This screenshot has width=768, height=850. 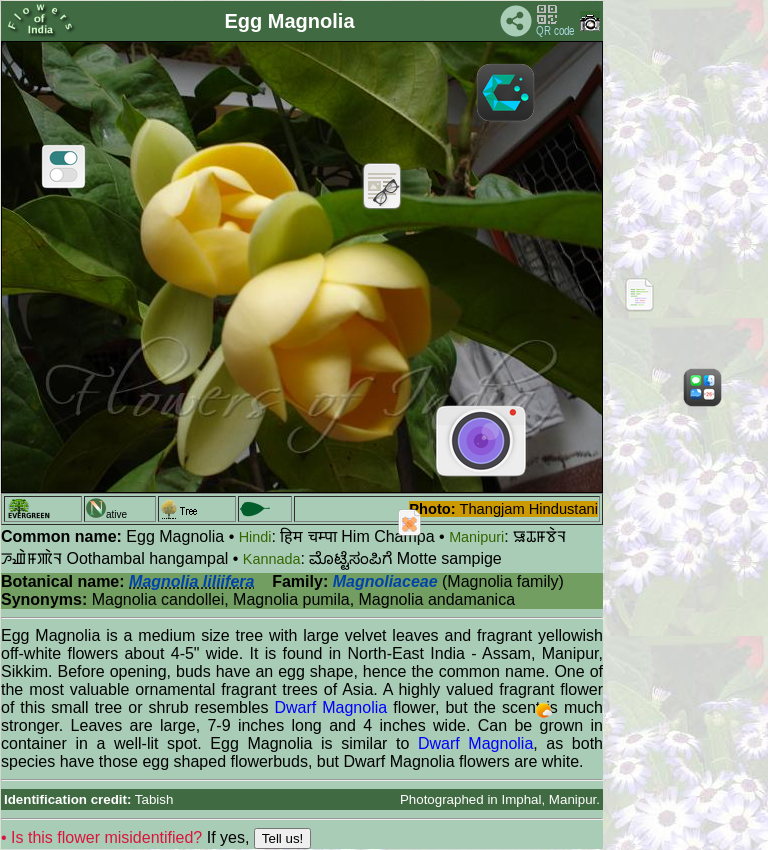 I want to click on open desktop preferences or system settings, so click(x=63, y=166).